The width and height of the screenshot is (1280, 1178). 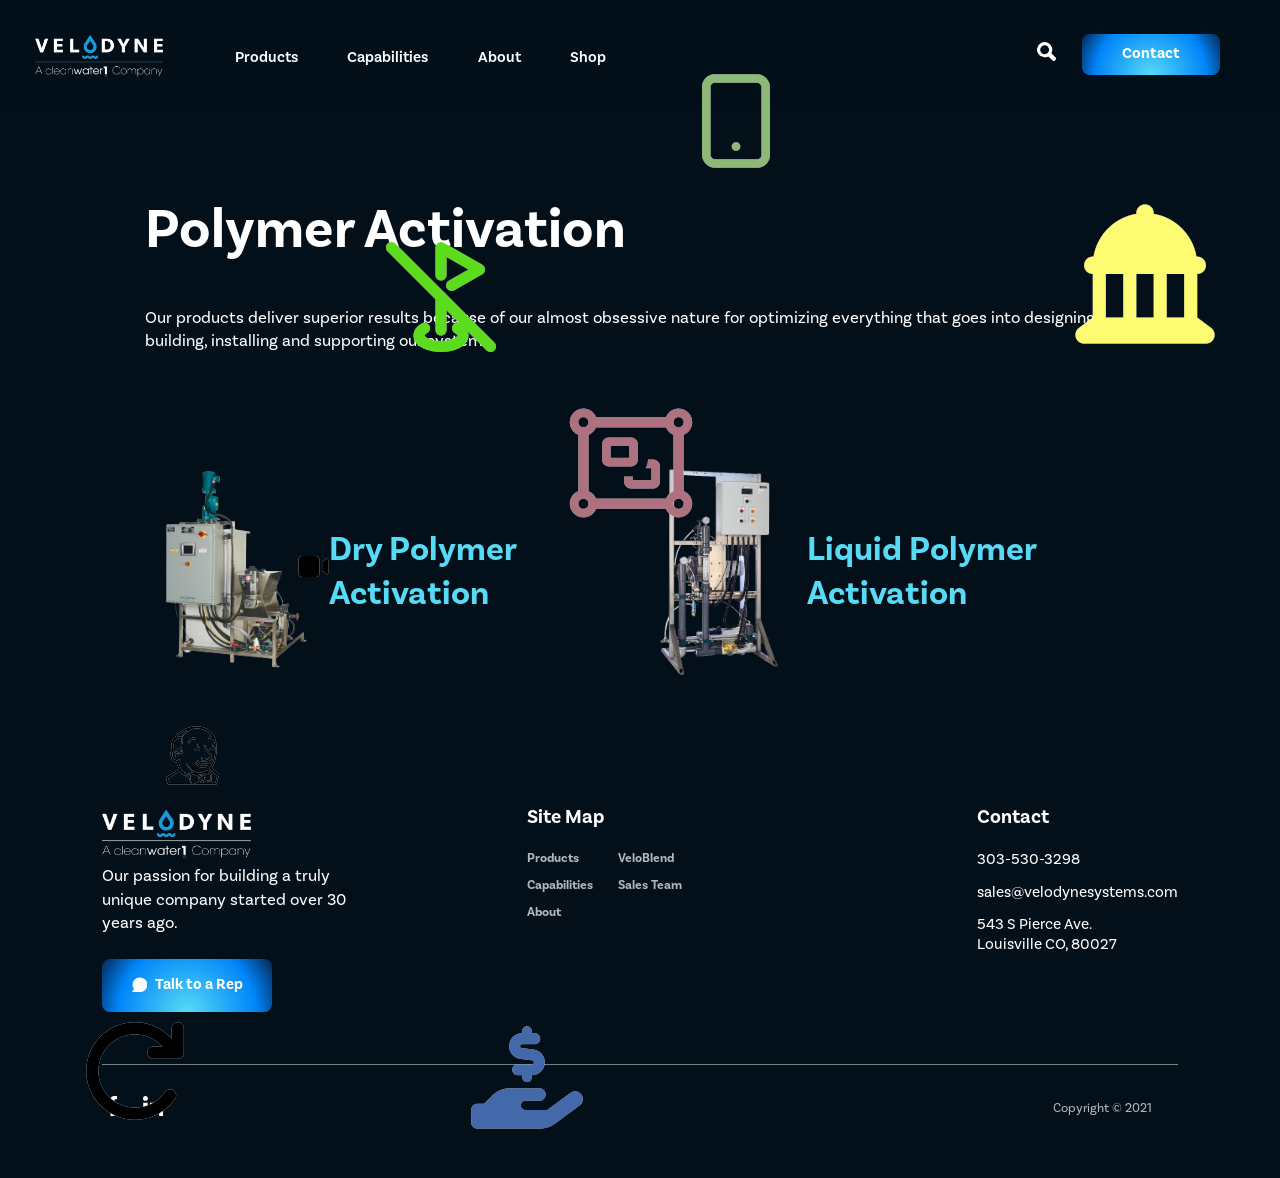 I want to click on start a video call, so click(x=312, y=566).